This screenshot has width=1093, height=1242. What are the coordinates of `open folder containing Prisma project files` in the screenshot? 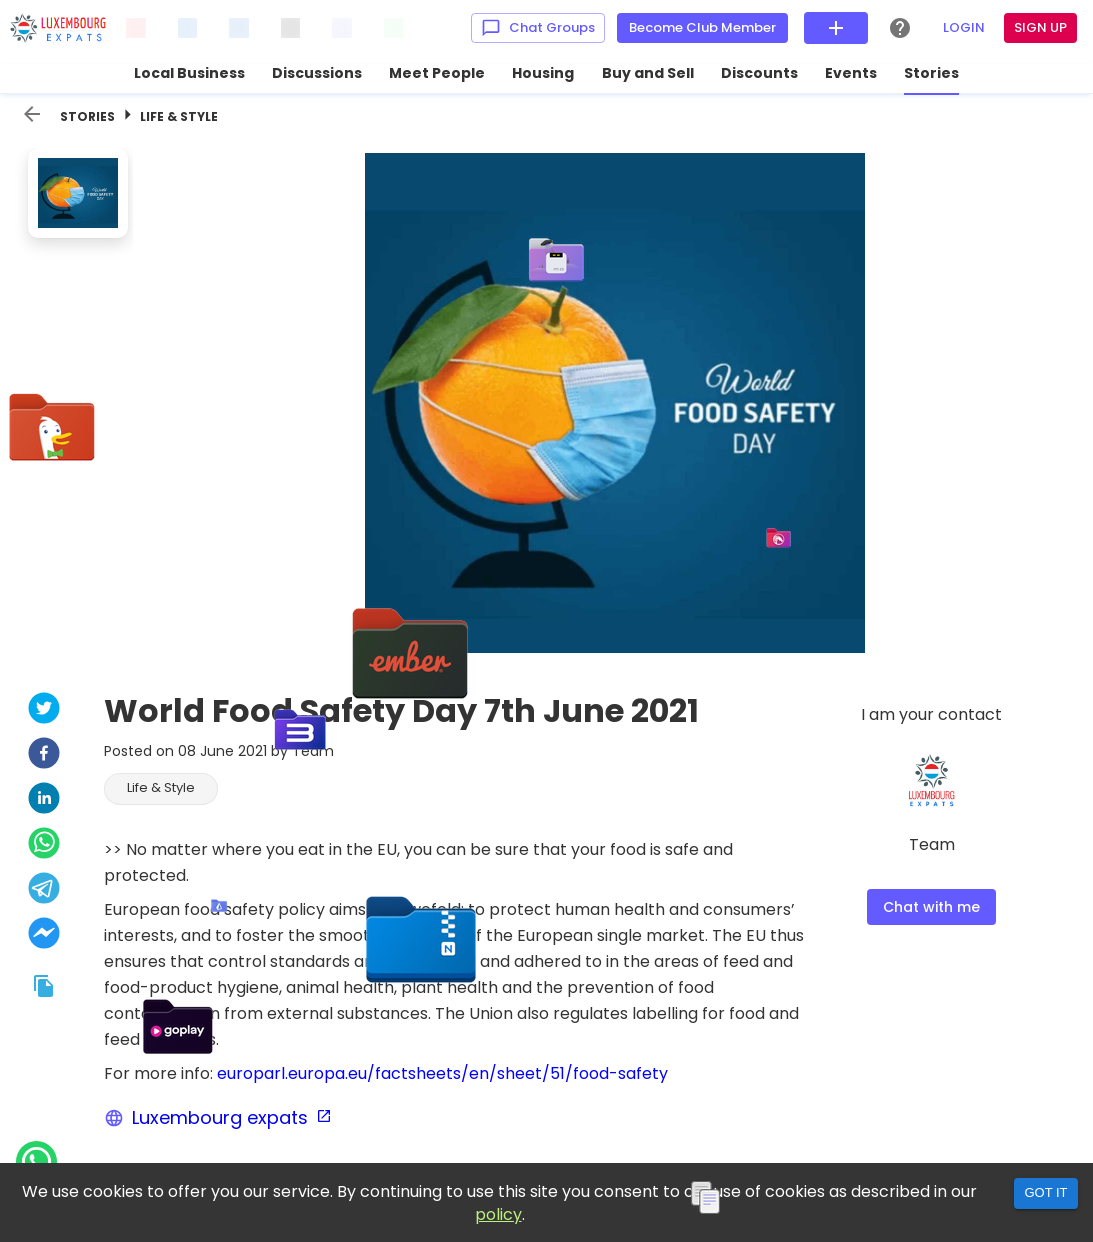 It's located at (219, 906).